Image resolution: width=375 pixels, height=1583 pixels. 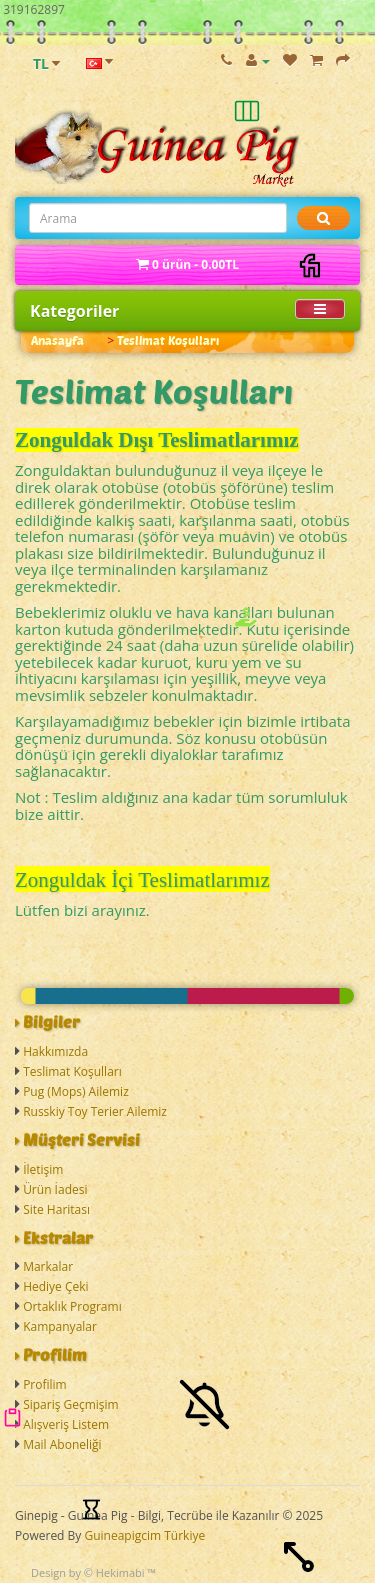 What do you see at coordinates (247, 111) in the screenshot?
I see `switch to column view layout` at bounding box center [247, 111].